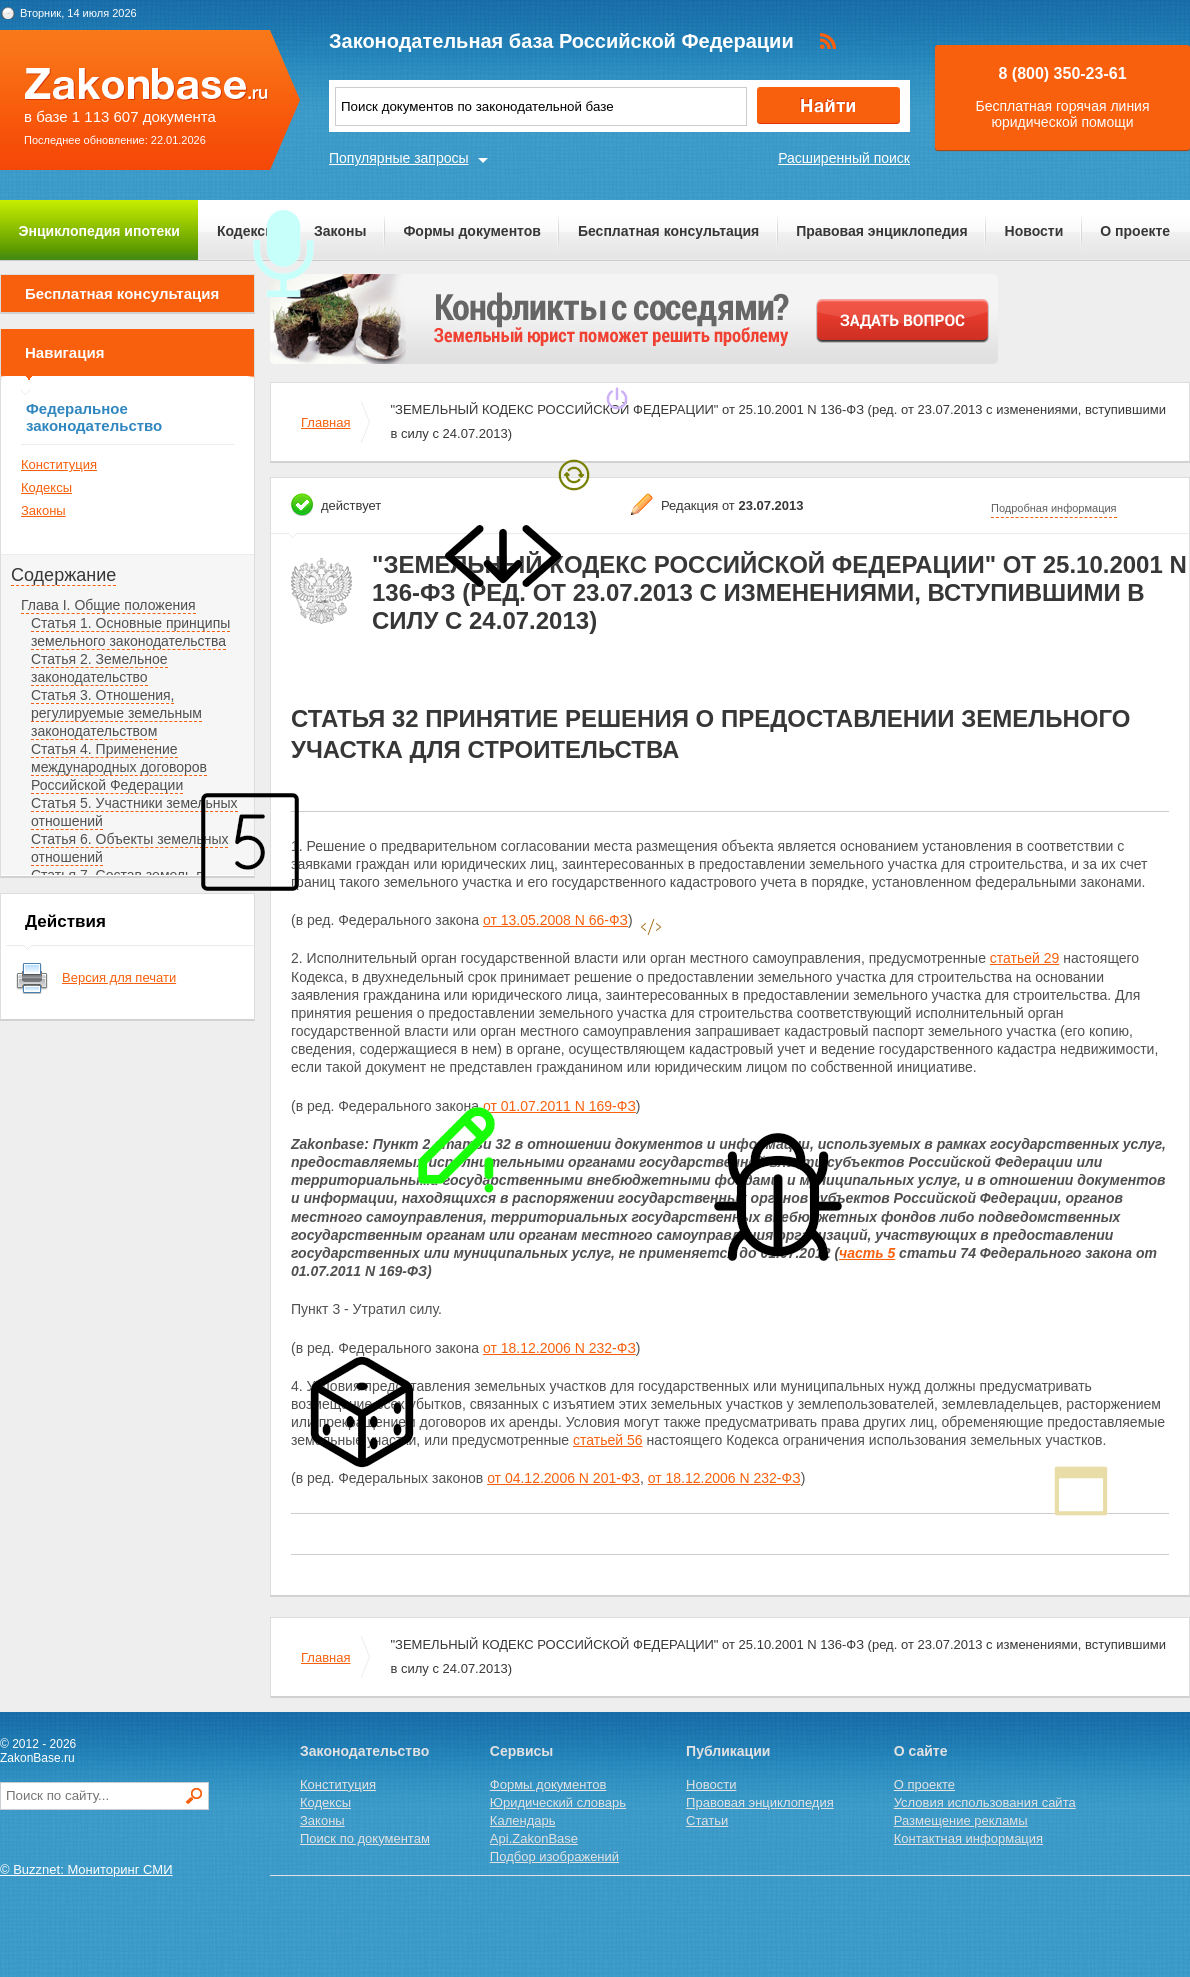 The width and height of the screenshot is (1190, 1977). I want to click on report a bug or issue, so click(778, 1197).